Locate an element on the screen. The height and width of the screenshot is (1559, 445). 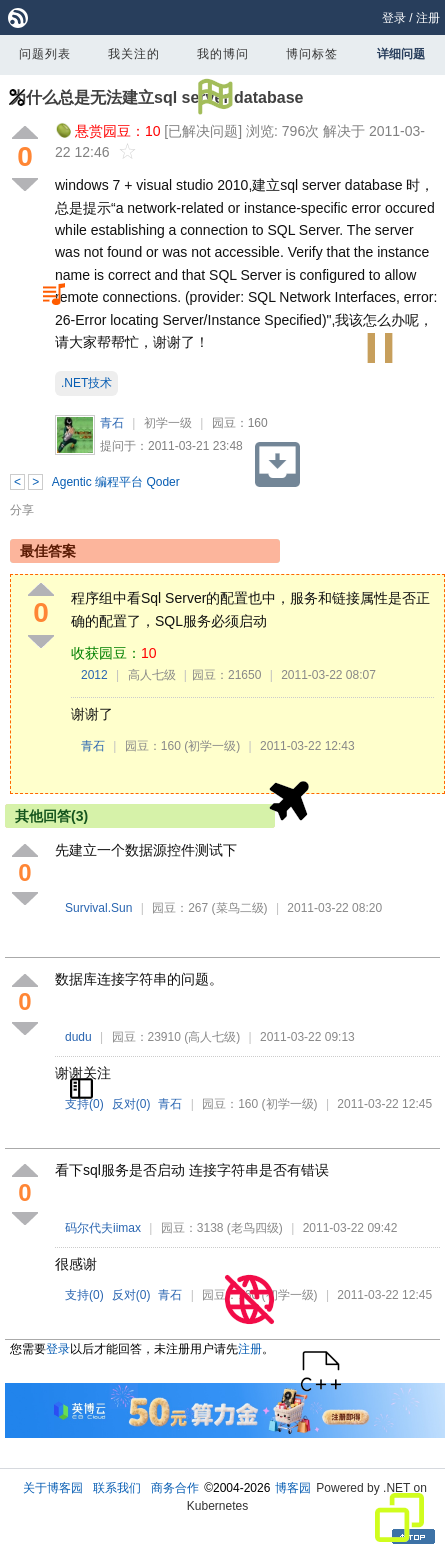
indicates a finish line or goal completion is located at coordinates (214, 96).